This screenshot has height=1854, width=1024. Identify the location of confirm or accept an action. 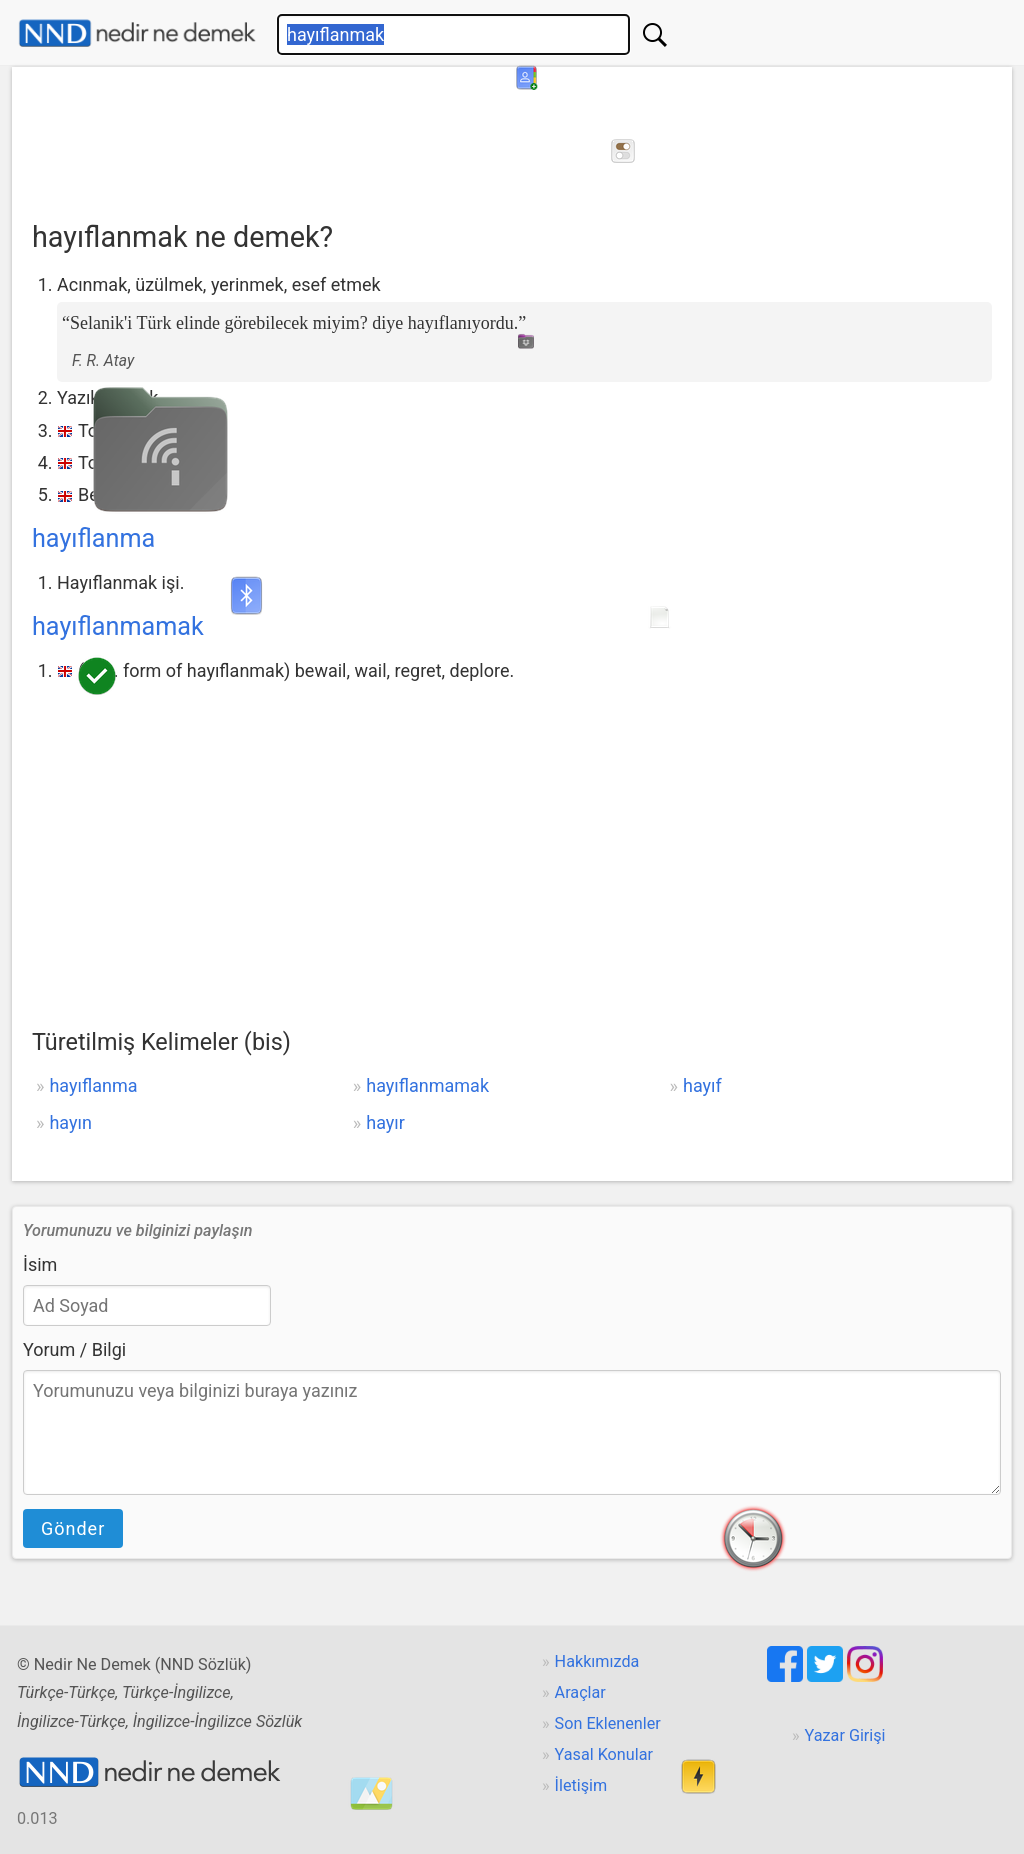
(97, 676).